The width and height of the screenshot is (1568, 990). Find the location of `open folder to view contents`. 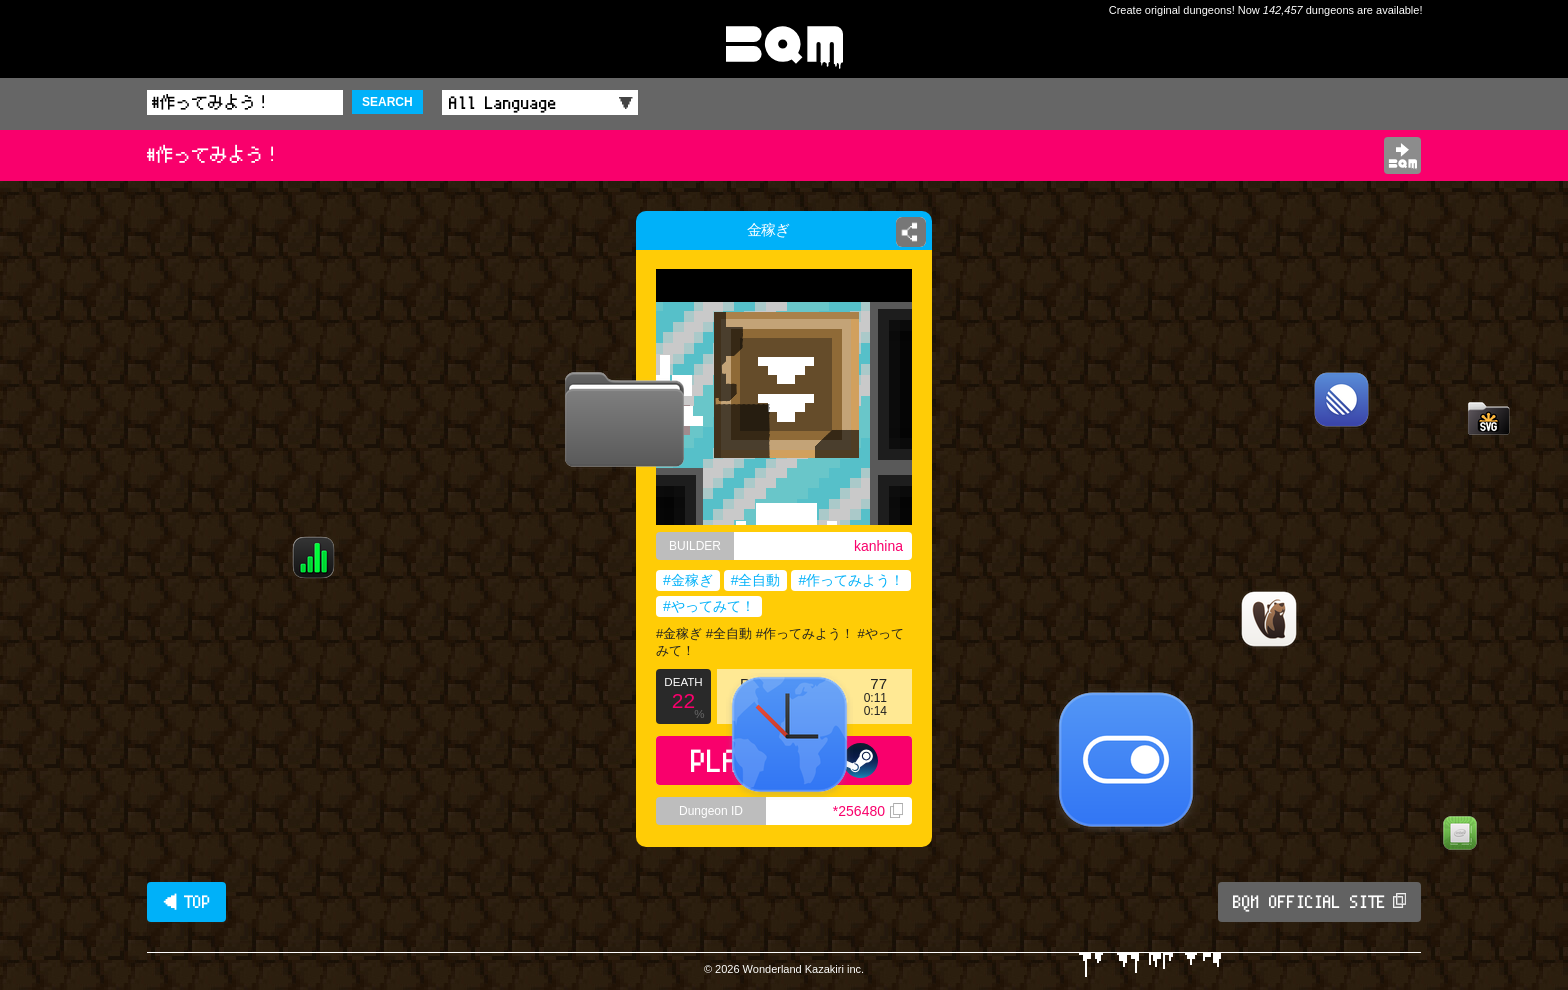

open folder to view contents is located at coordinates (624, 419).